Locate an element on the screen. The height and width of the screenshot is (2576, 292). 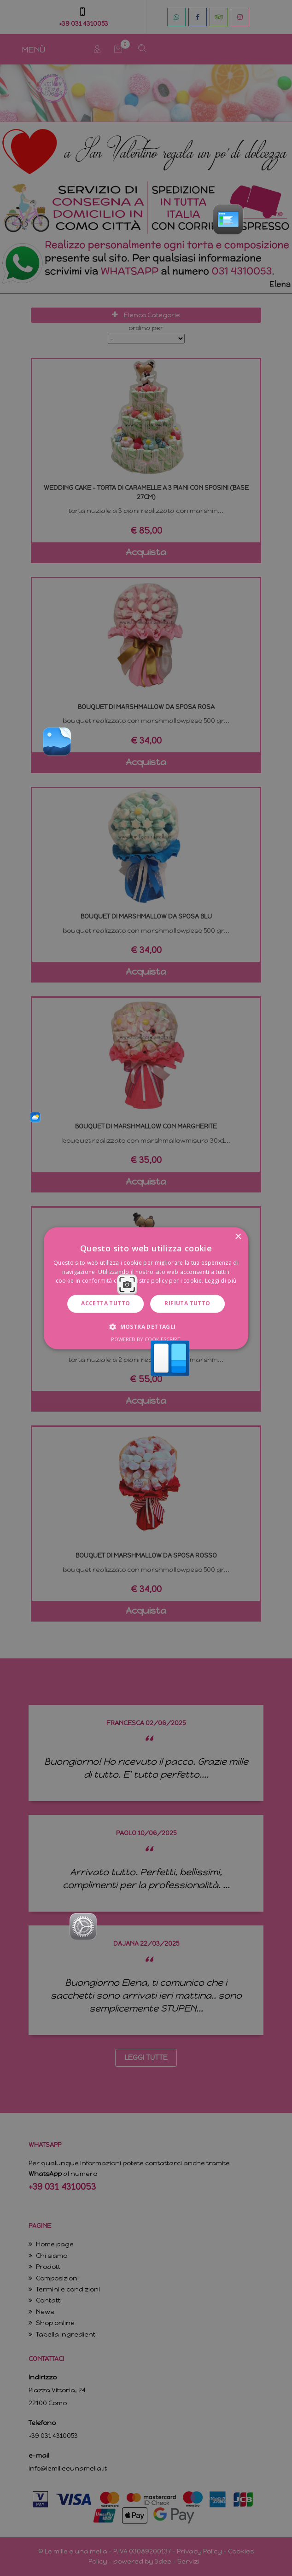
open the widgets panel is located at coordinates (170, 1358).